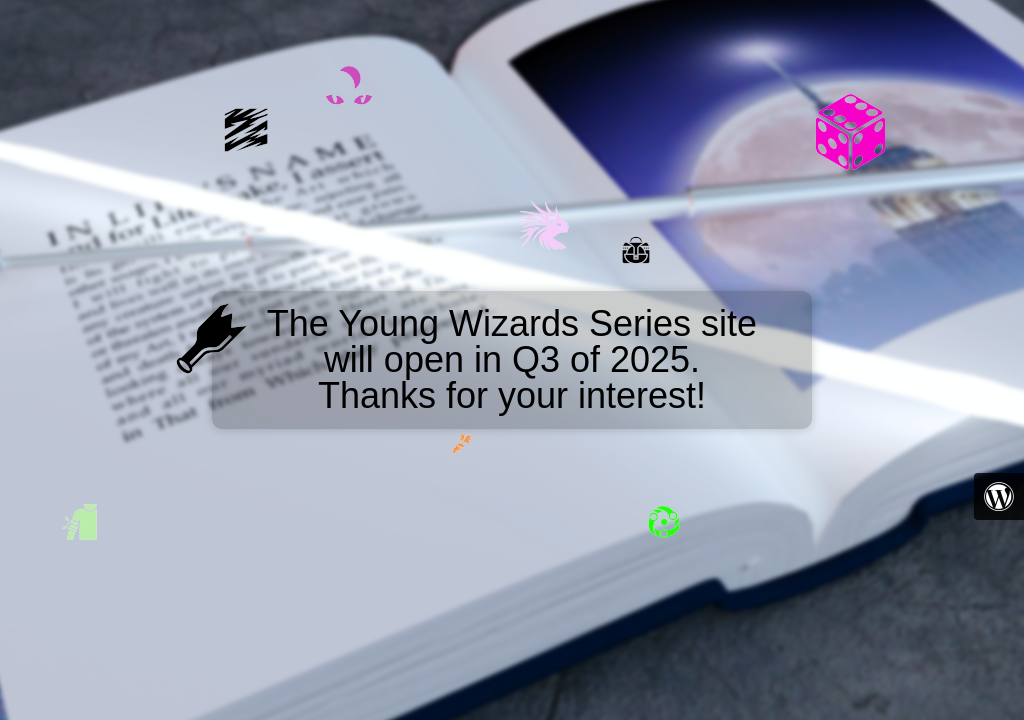 This screenshot has width=1024, height=720. What do you see at coordinates (79, 522) in the screenshot?
I see `report an injury or health issue` at bounding box center [79, 522].